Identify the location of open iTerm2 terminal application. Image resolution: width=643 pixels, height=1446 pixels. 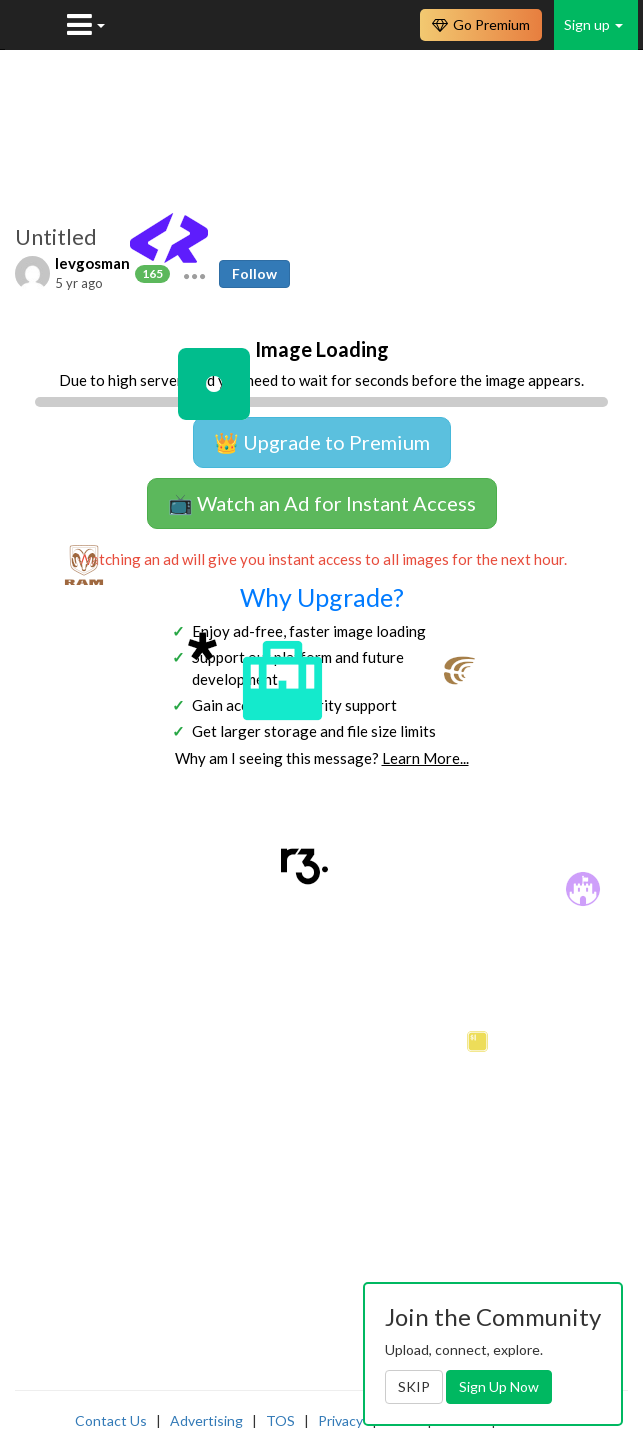
(477, 1041).